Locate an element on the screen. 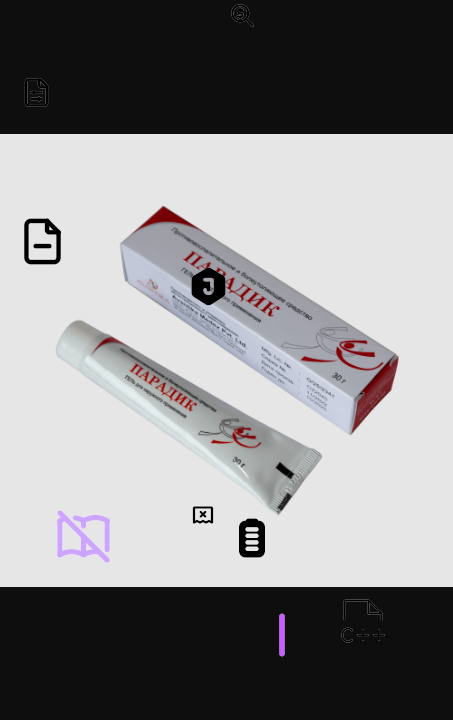 This screenshot has height=720, width=453. adjust file settings or preferences is located at coordinates (36, 92).